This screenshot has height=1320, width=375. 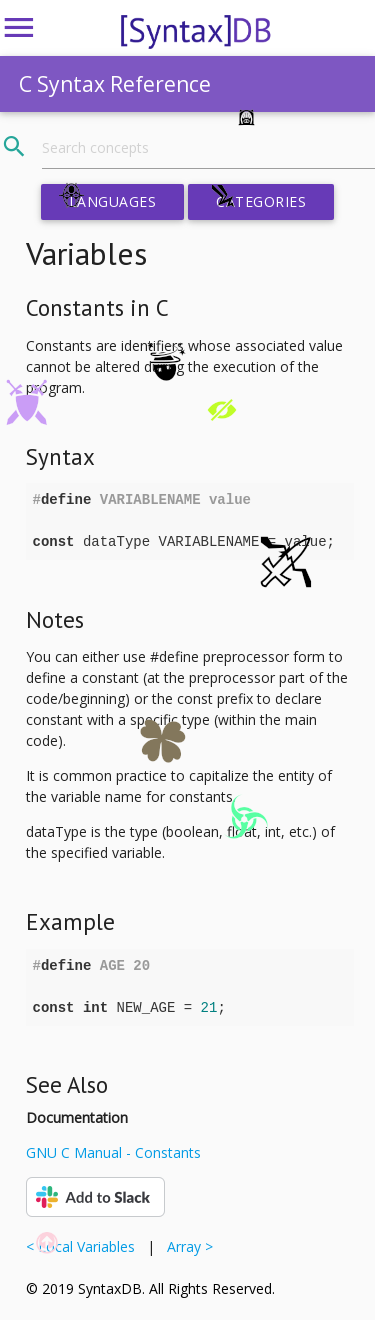 What do you see at coordinates (163, 741) in the screenshot?
I see `indicates luck or bonus reward in a game` at bounding box center [163, 741].